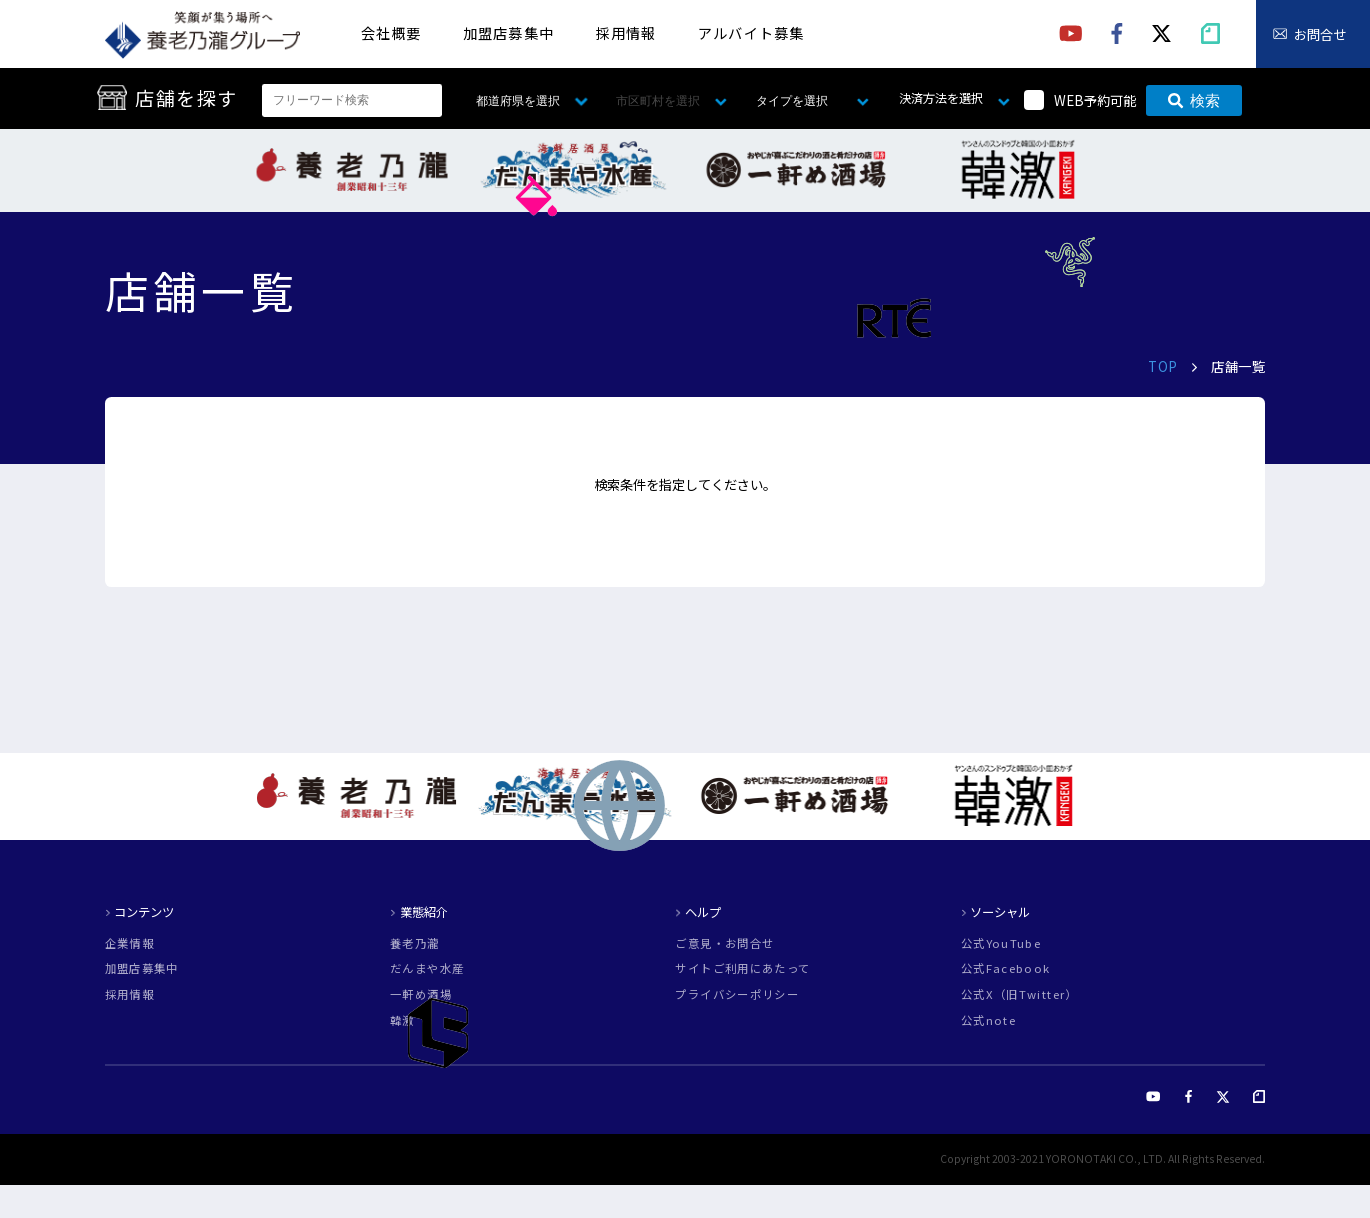 The height and width of the screenshot is (1218, 1370). What do you see at coordinates (894, 318) in the screenshot?
I see `RTÉ (Raidió Teilifís Éireann) Irish public broadcaster logo` at bounding box center [894, 318].